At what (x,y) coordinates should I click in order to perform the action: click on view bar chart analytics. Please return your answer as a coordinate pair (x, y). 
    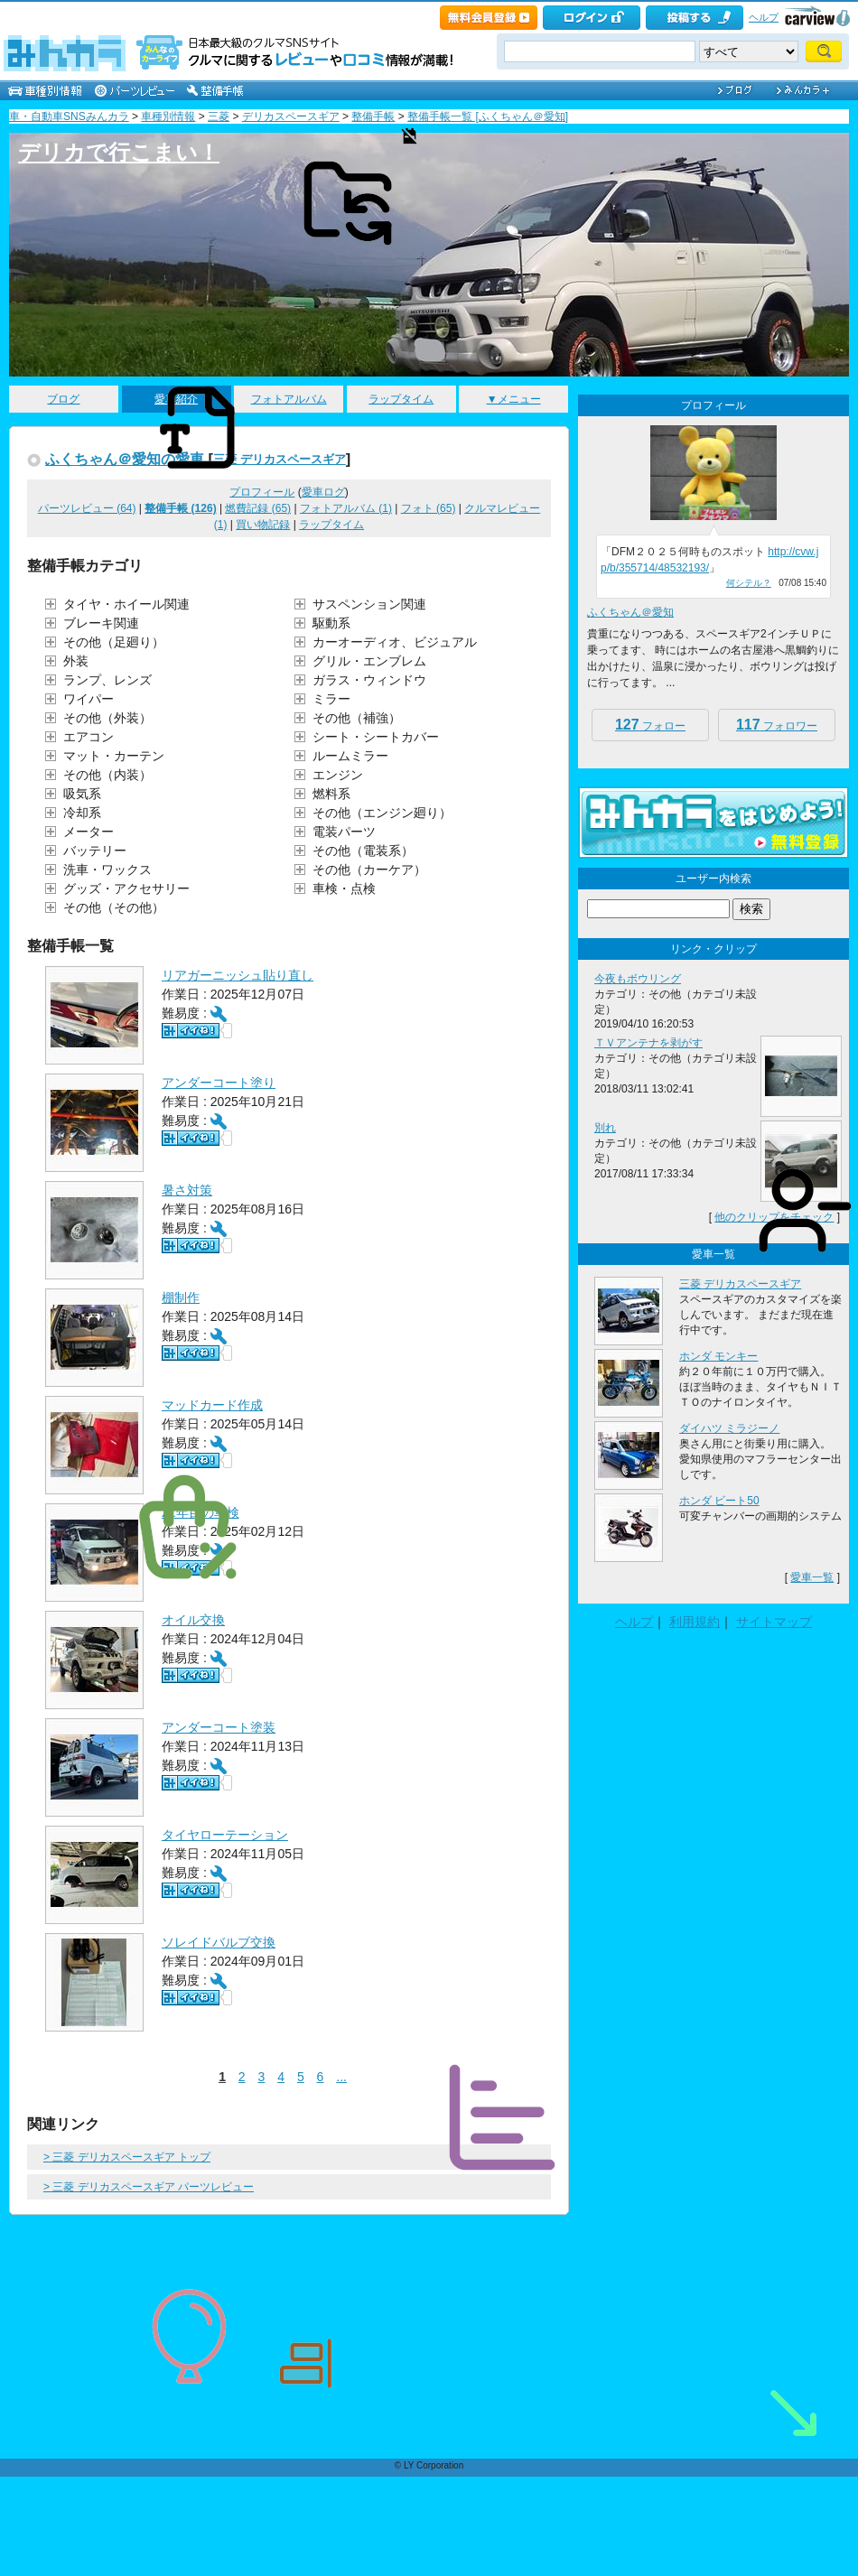
    Looking at the image, I should click on (502, 2117).